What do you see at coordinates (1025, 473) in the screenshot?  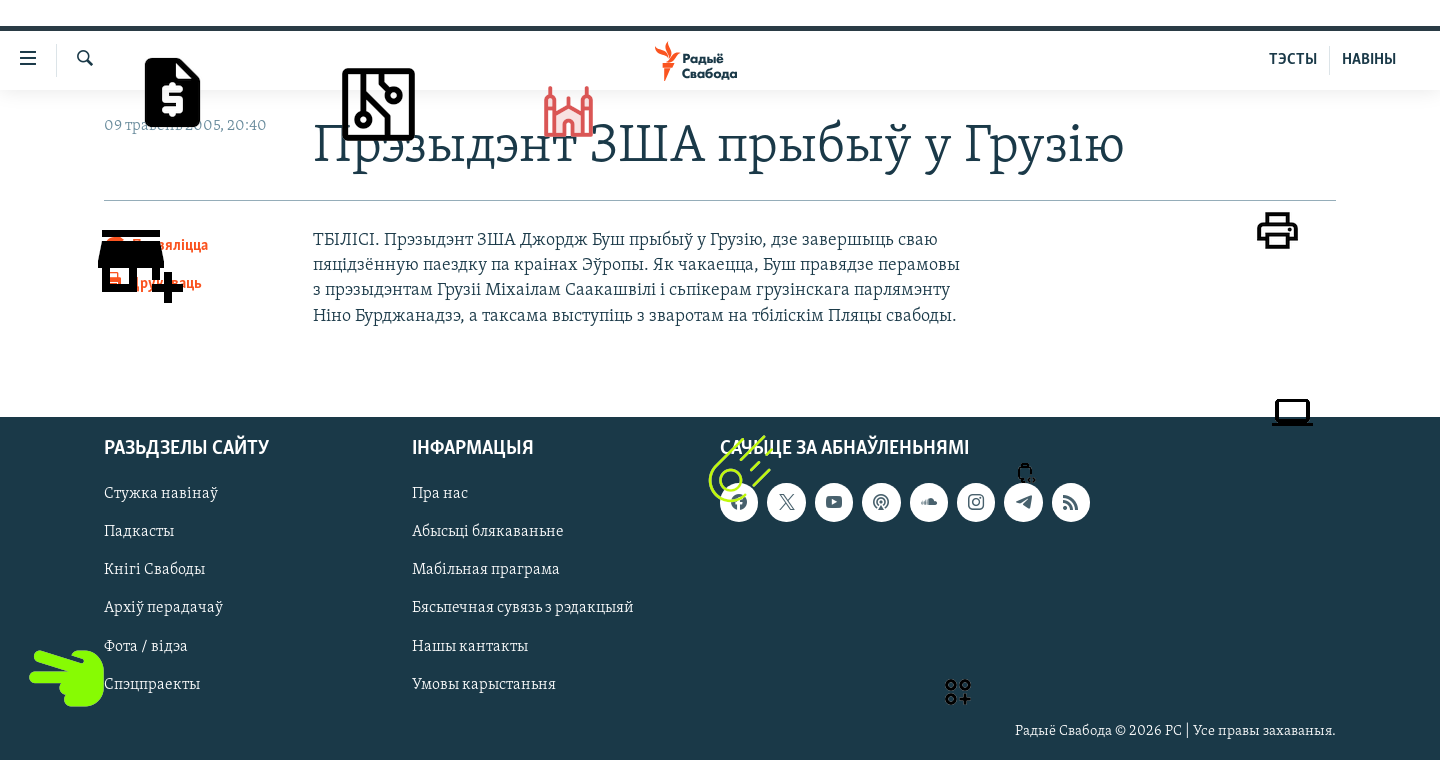 I see `access developer tools for smartwatch` at bounding box center [1025, 473].